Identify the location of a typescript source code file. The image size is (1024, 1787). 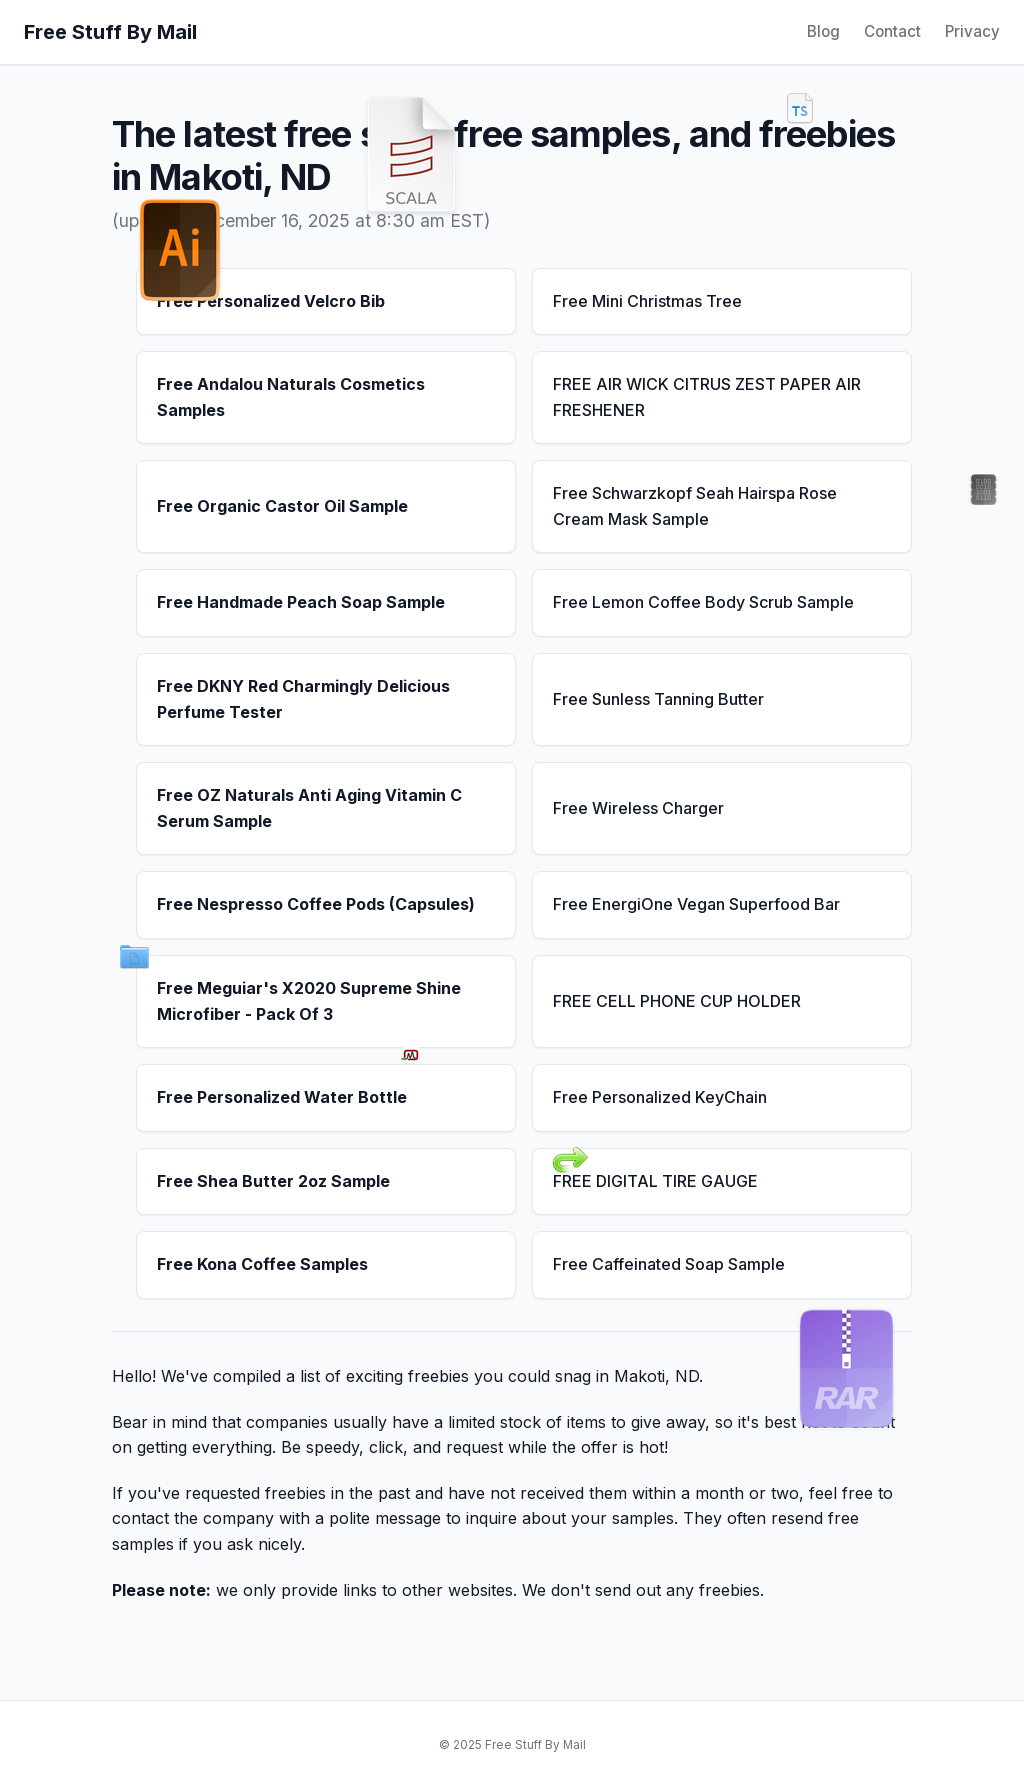
(800, 108).